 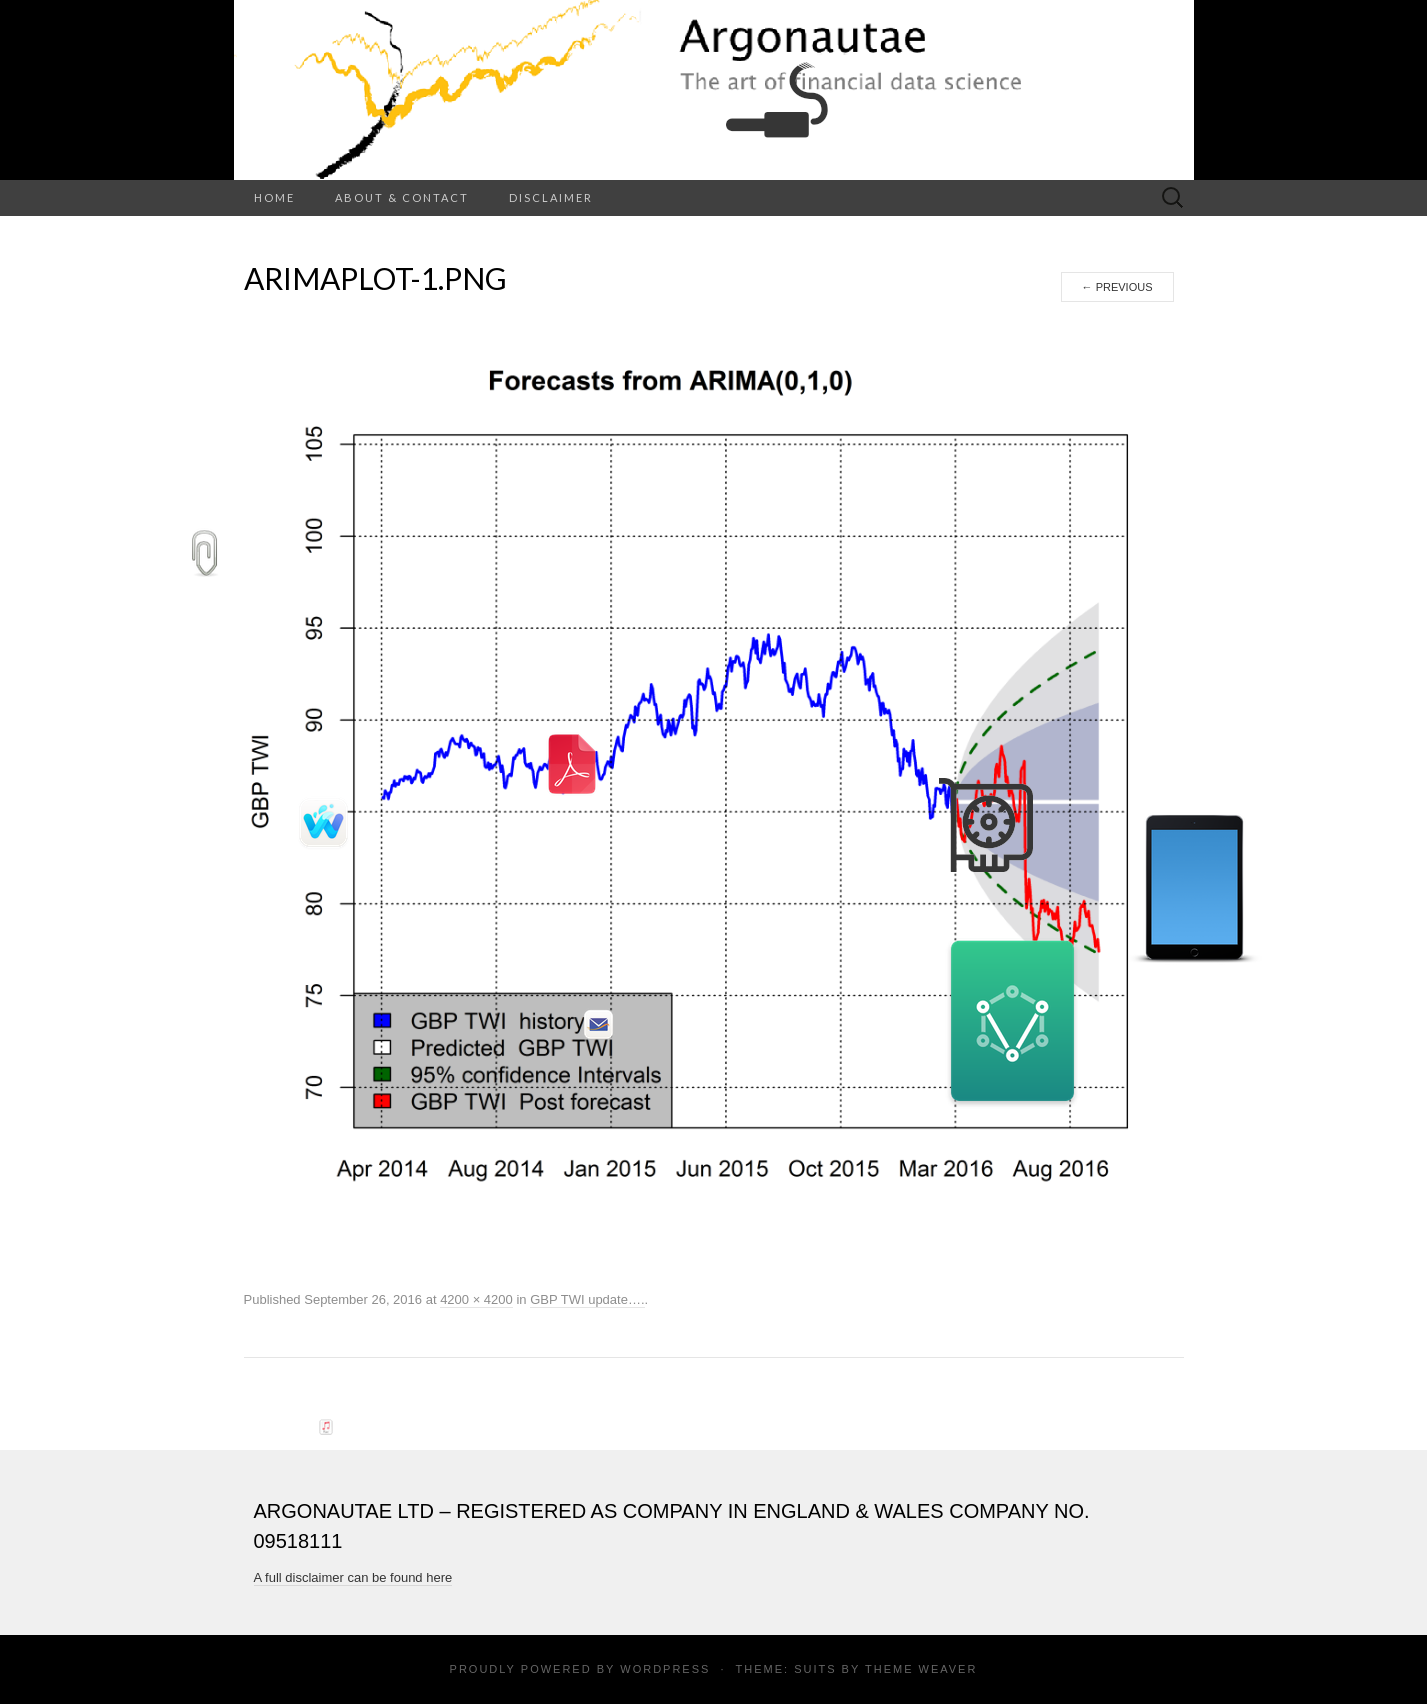 I want to click on vector graphics template file, so click(x=1012, y=1023).